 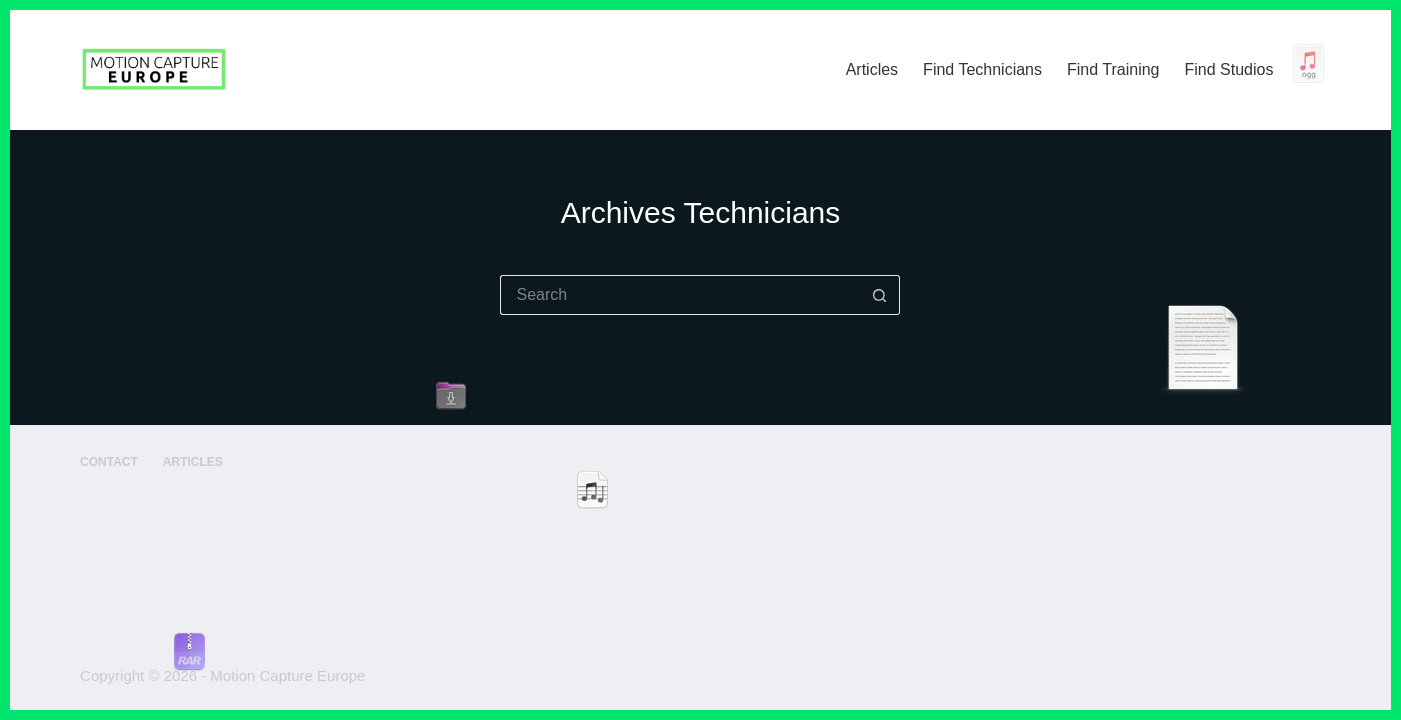 What do you see at coordinates (189, 651) in the screenshot?
I see `a compressed RAR archive file` at bounding box center [189, 651].